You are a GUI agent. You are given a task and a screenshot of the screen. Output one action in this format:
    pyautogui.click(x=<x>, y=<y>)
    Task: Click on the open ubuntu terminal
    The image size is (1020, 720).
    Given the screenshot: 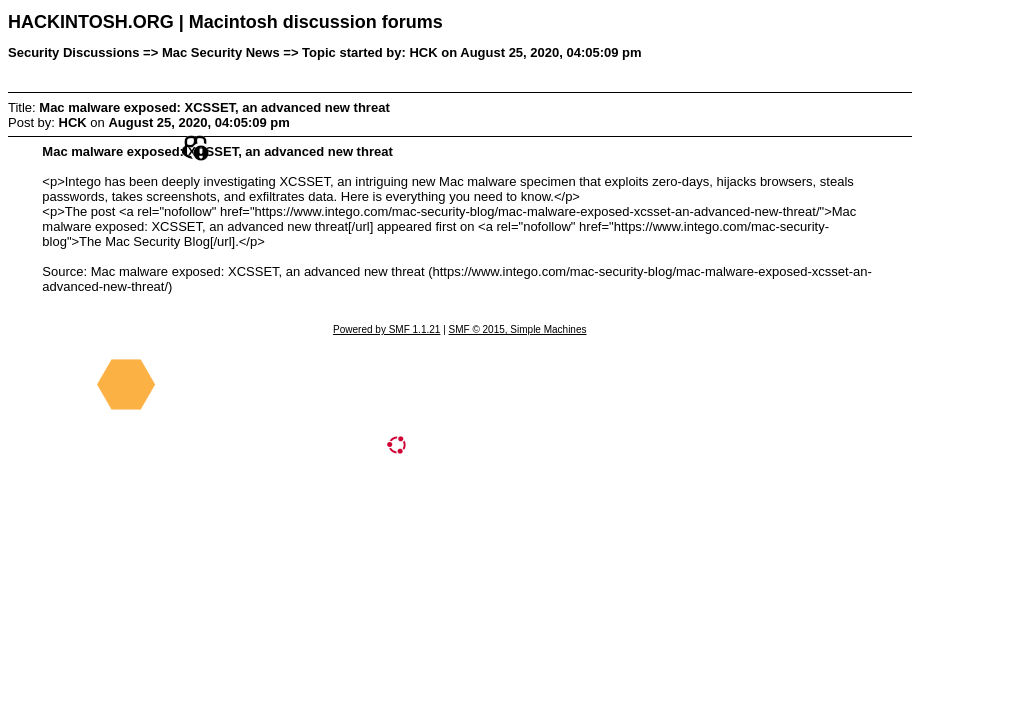 What is the action you would take?
    pyautogui.click(x=397, y=445)
    